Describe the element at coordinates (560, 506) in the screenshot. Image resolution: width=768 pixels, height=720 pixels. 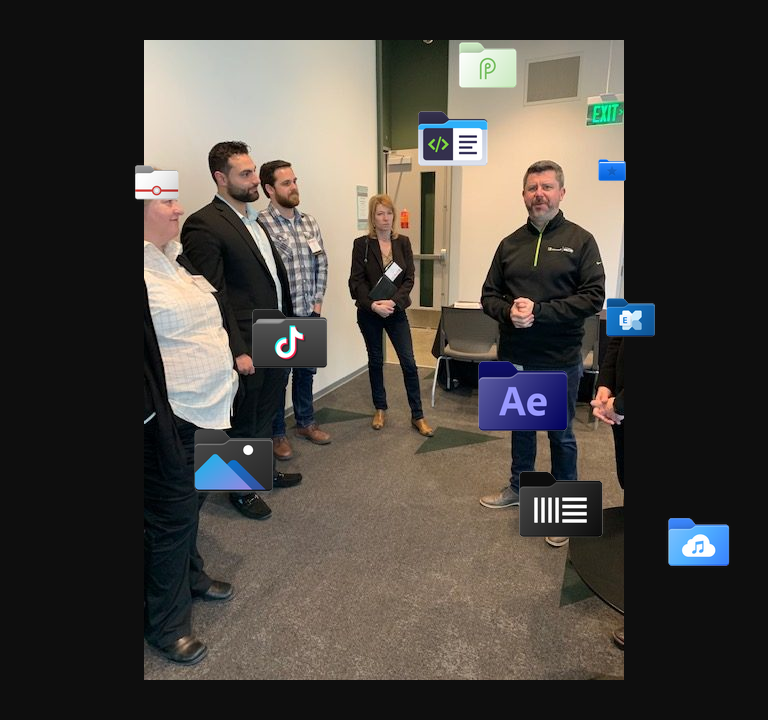
I see `open your Ableton Live projects folder` at that location.